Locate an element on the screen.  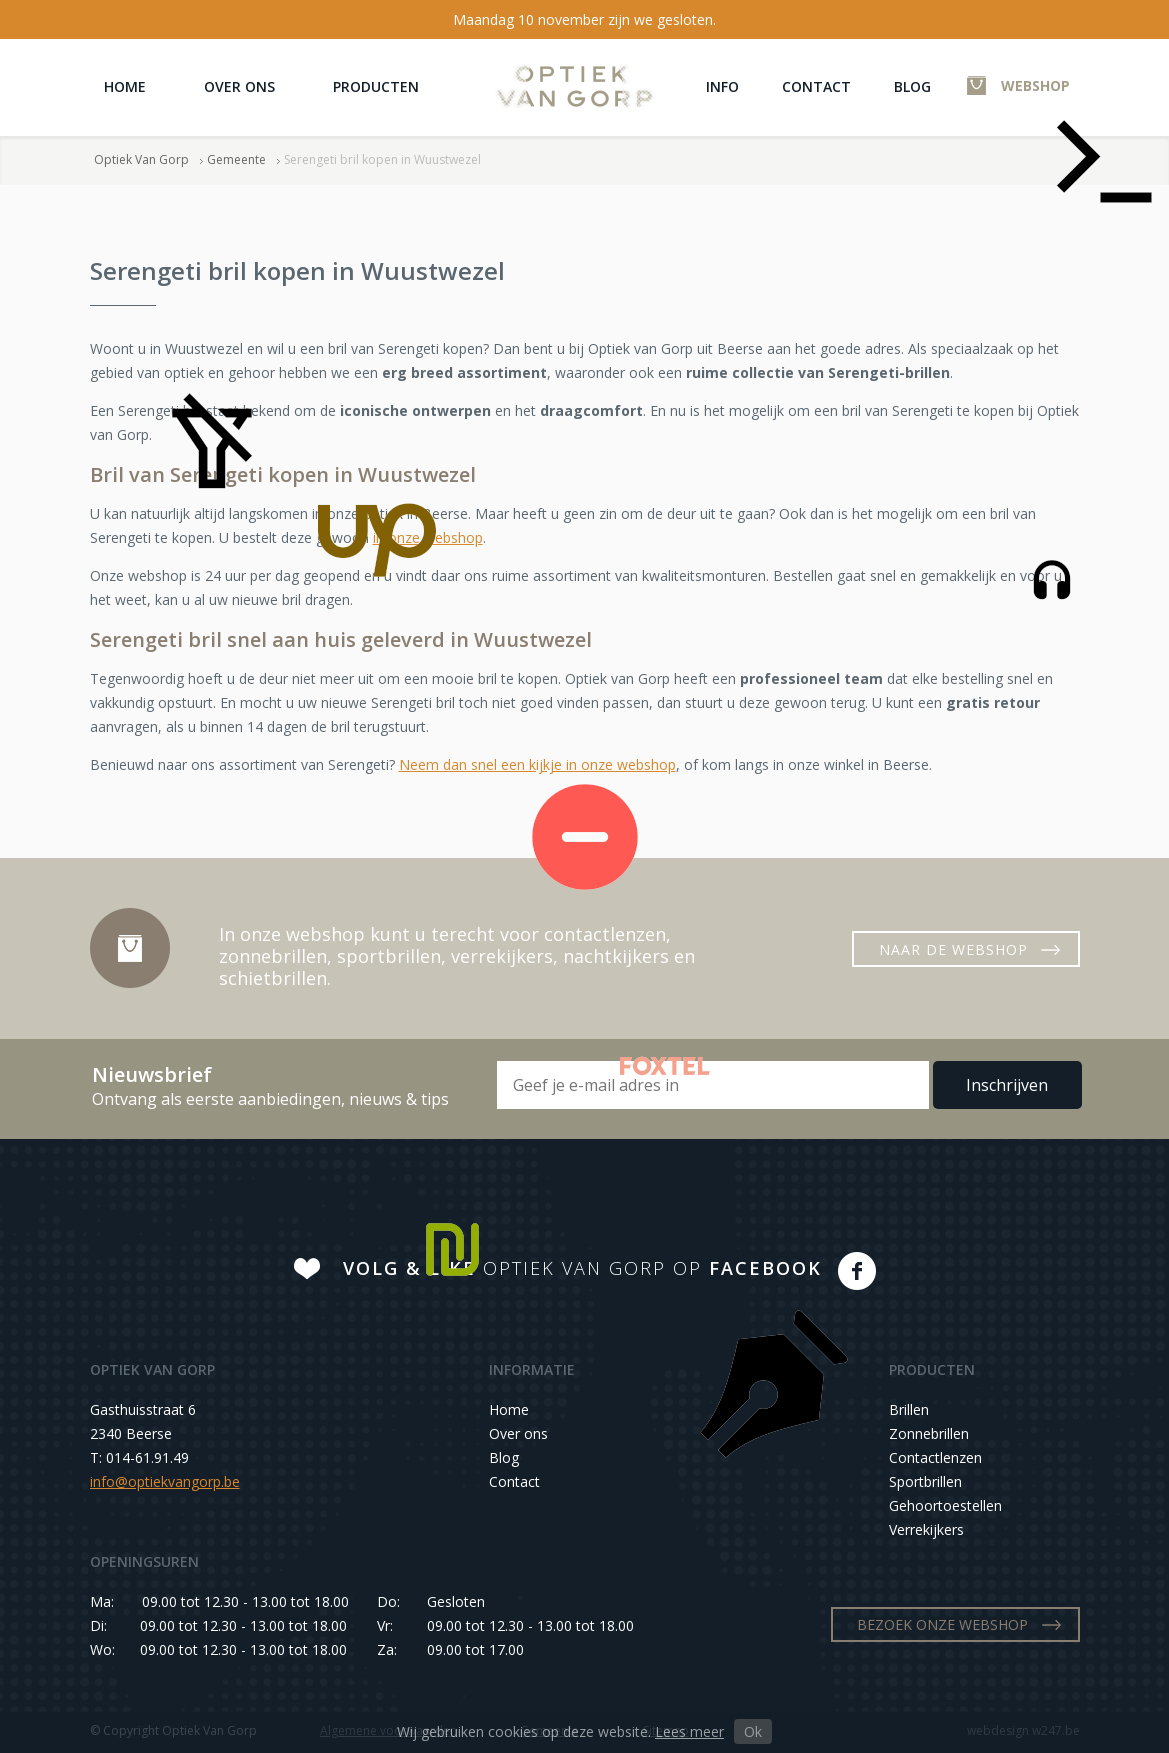
clear all active filters is located at coordinates (212, 444).